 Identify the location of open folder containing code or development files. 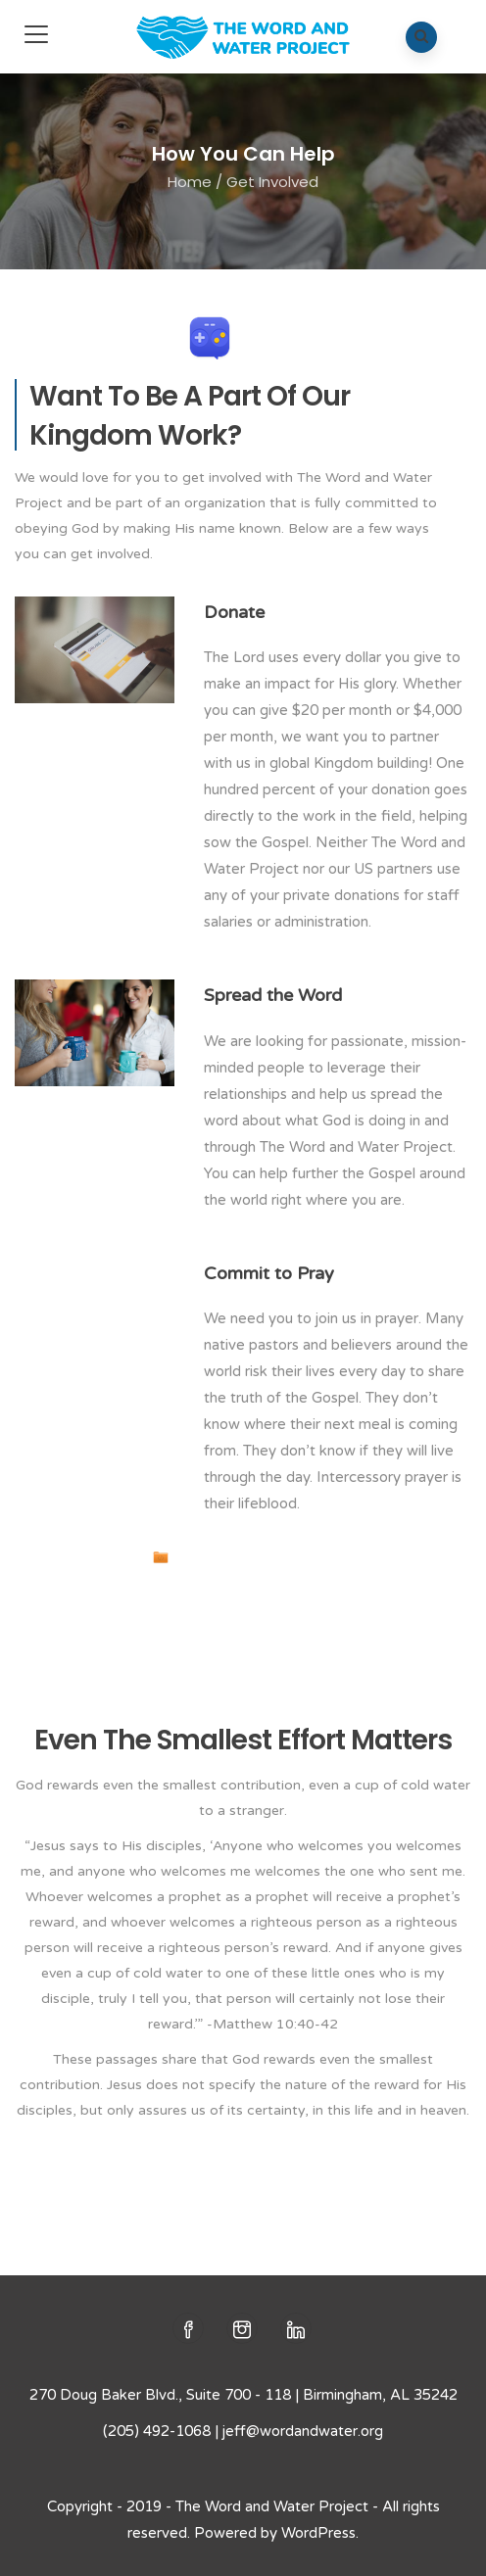
(161, 1557).